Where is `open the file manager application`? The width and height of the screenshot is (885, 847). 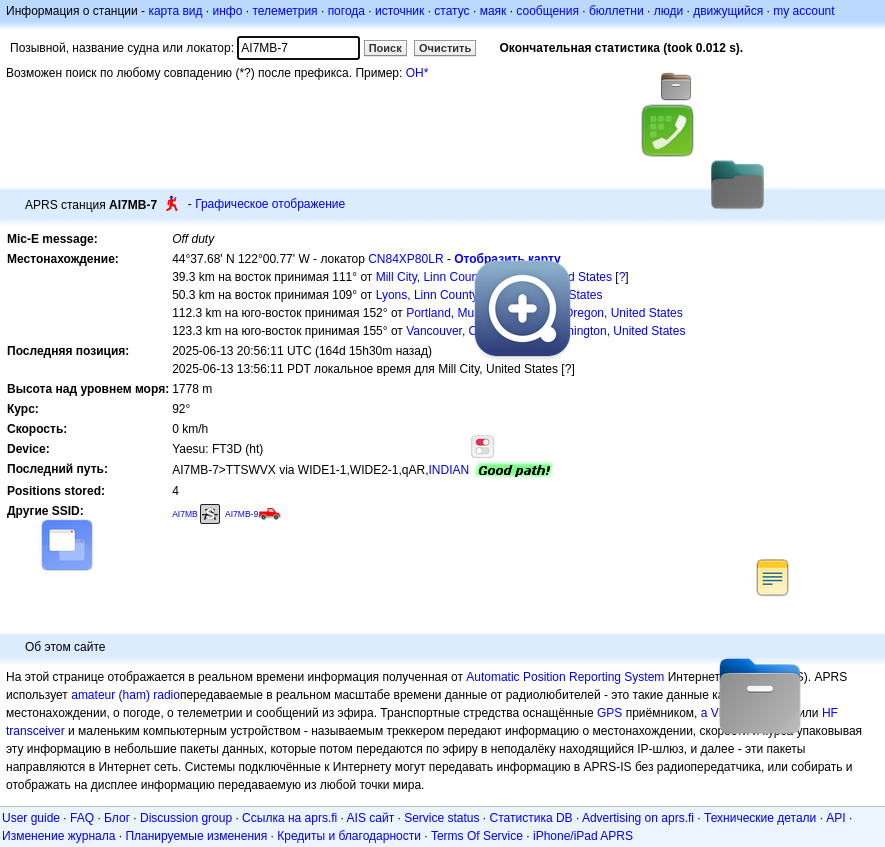
open the file manager application is located at coordinates (676, 86).